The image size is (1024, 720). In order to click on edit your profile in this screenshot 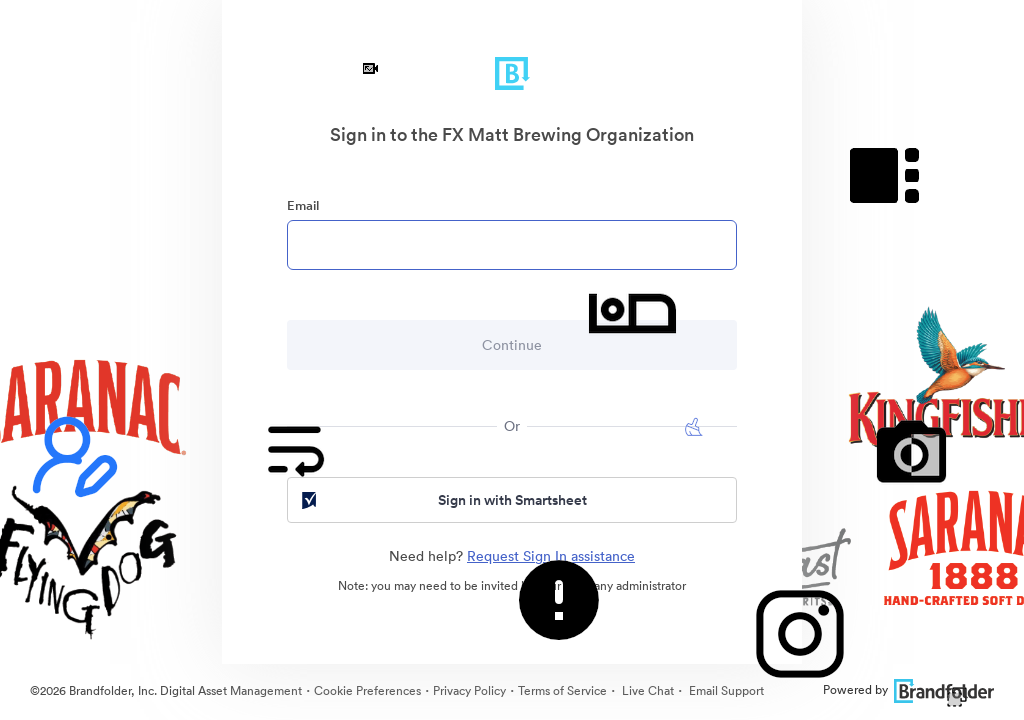, I will do `click(75, 455)`.